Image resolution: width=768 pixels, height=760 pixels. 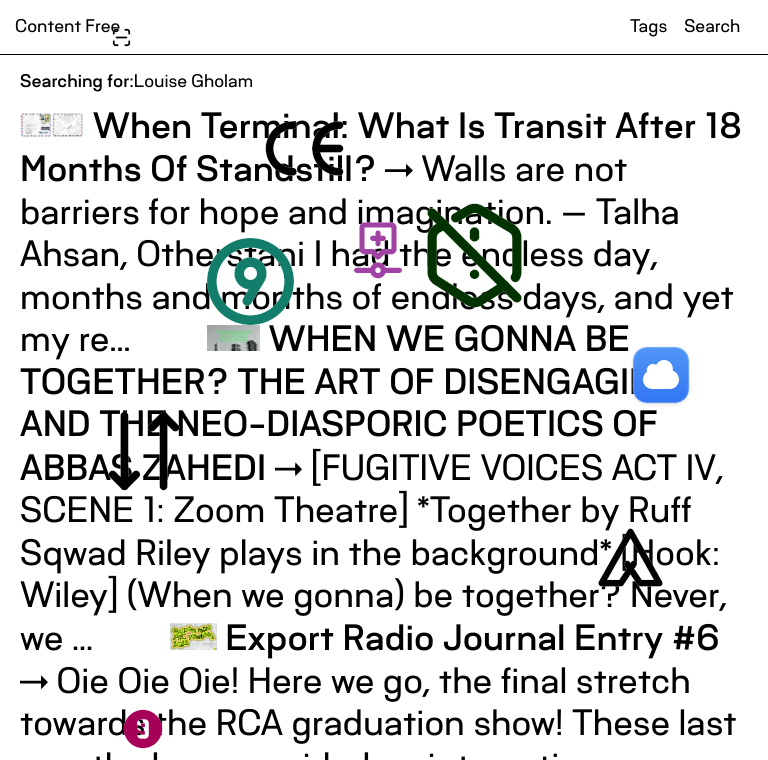 I want to click on sort items in ascending or descending order, so click(x=144, y=451).